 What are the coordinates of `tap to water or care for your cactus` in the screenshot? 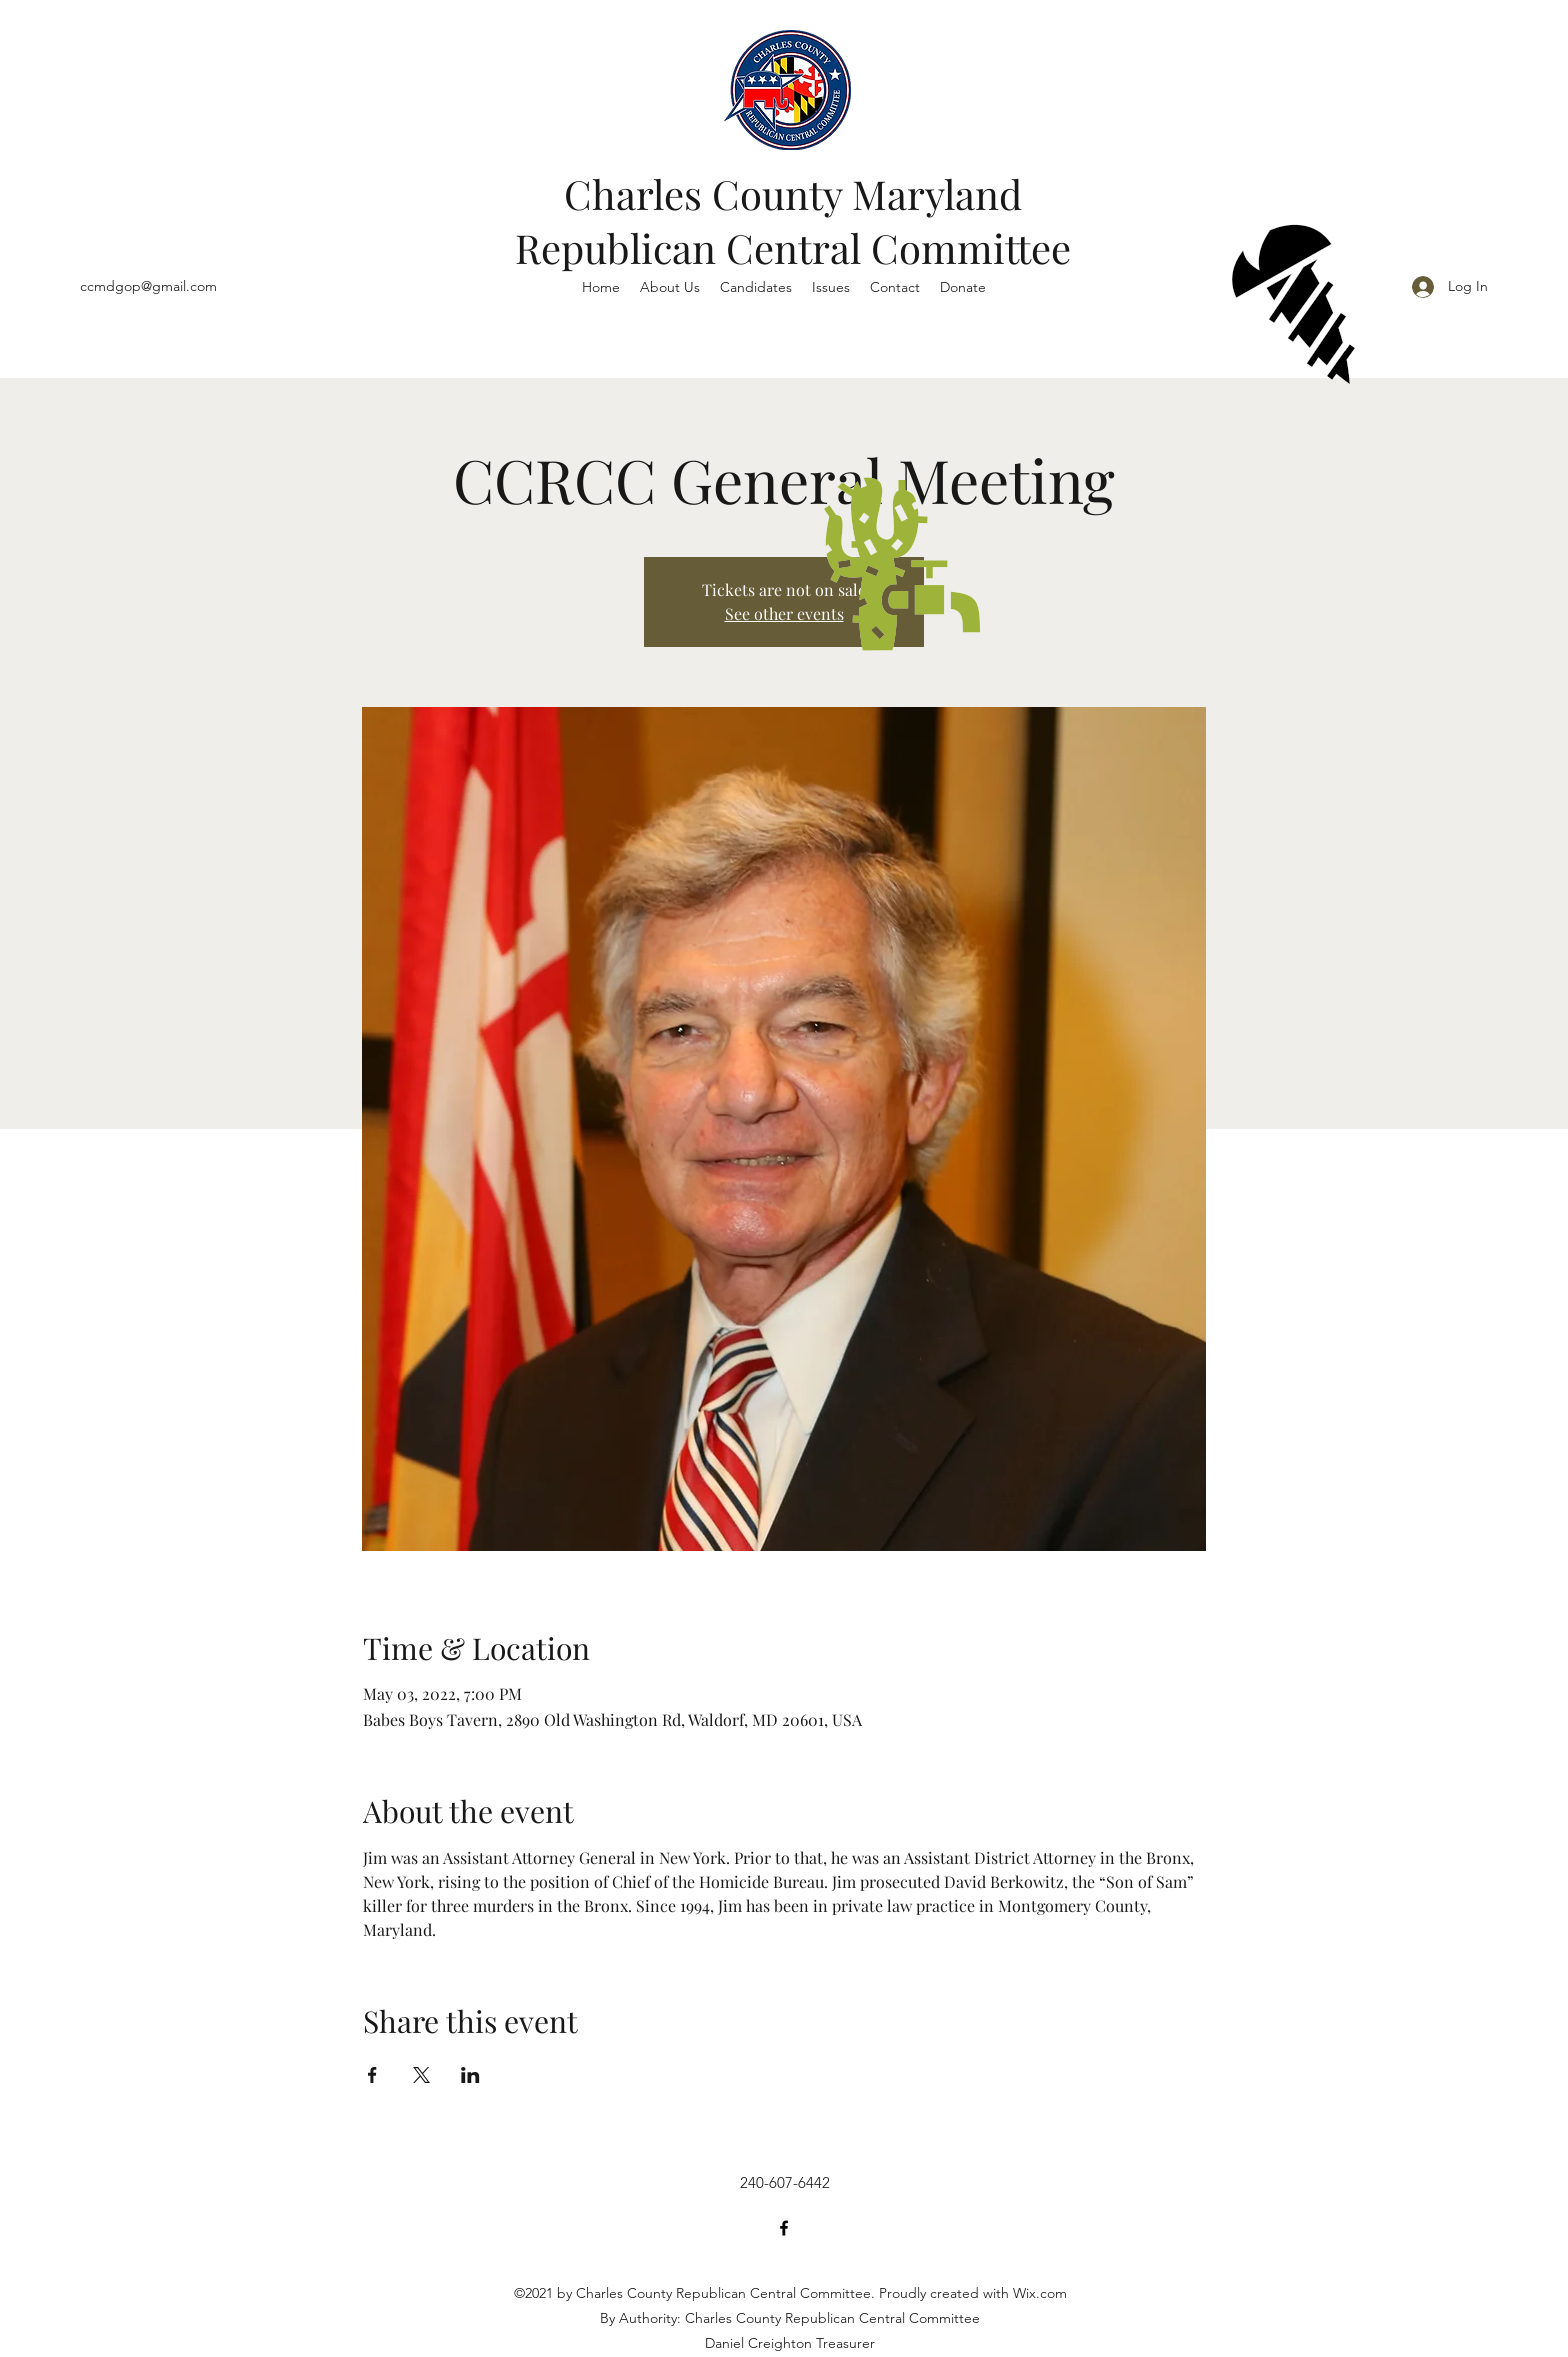 It's located at (902, 564).